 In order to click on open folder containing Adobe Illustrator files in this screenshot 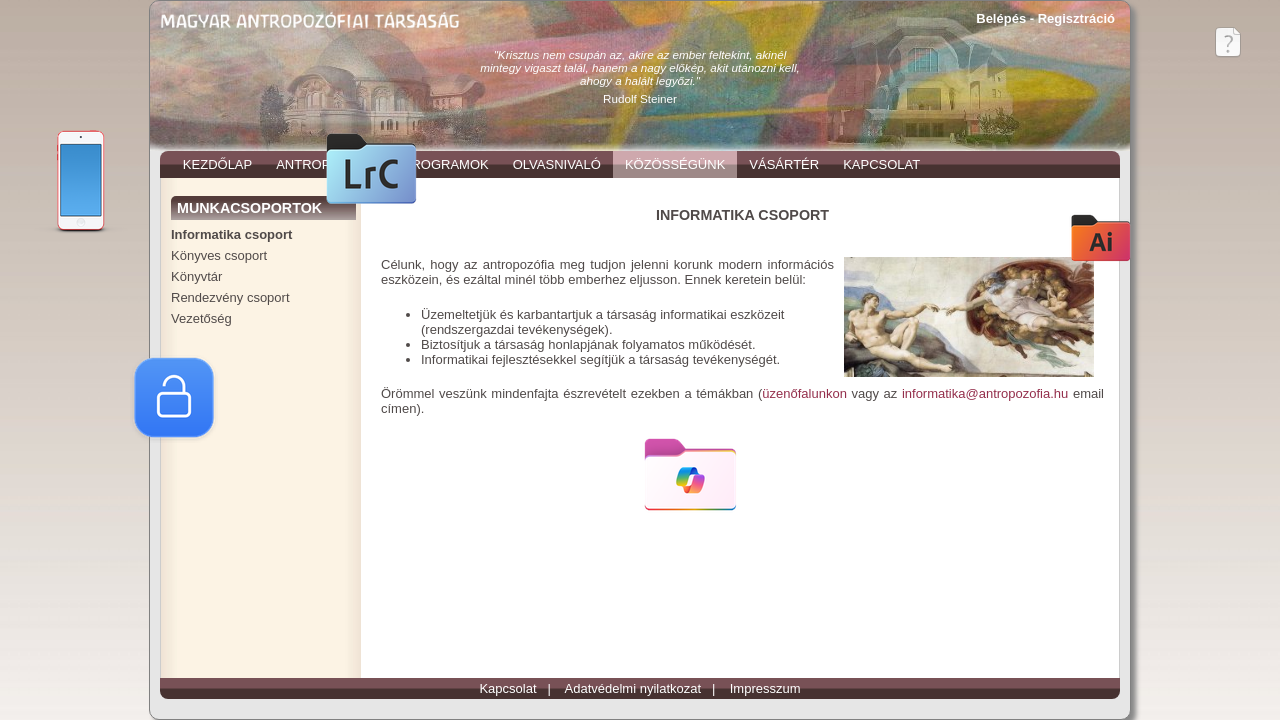, I will do `click(1100, 239)`.